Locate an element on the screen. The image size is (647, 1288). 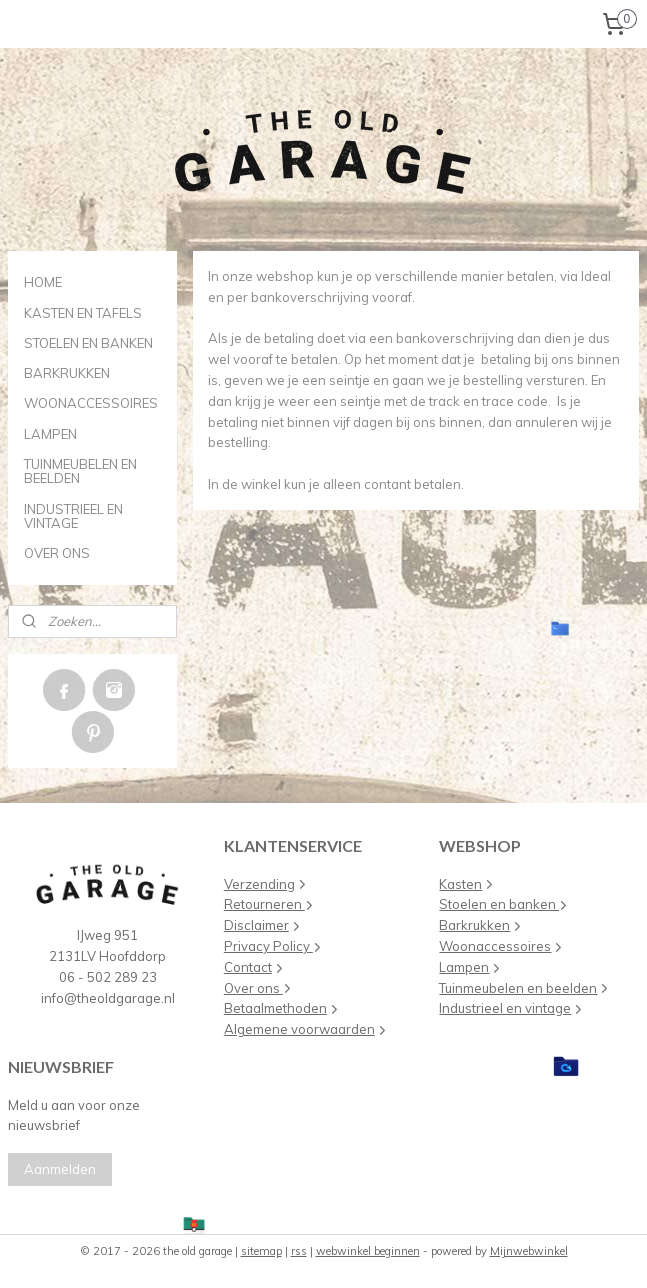
open wondershare inclowdz cloud storage folder is located at coordinates (566, 1067).